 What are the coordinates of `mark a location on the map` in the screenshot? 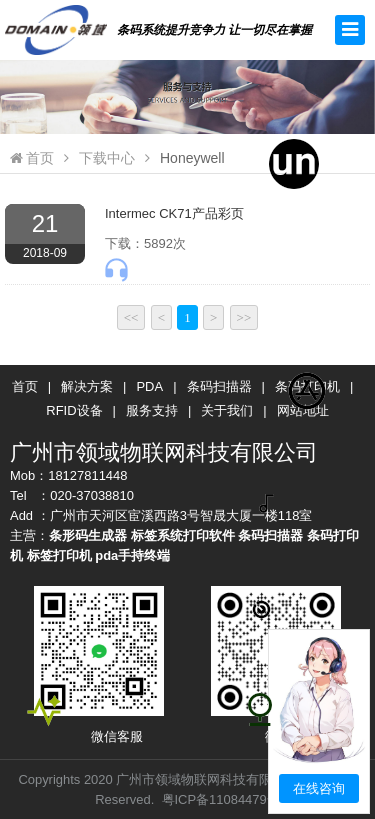 It's located at (260, 708).